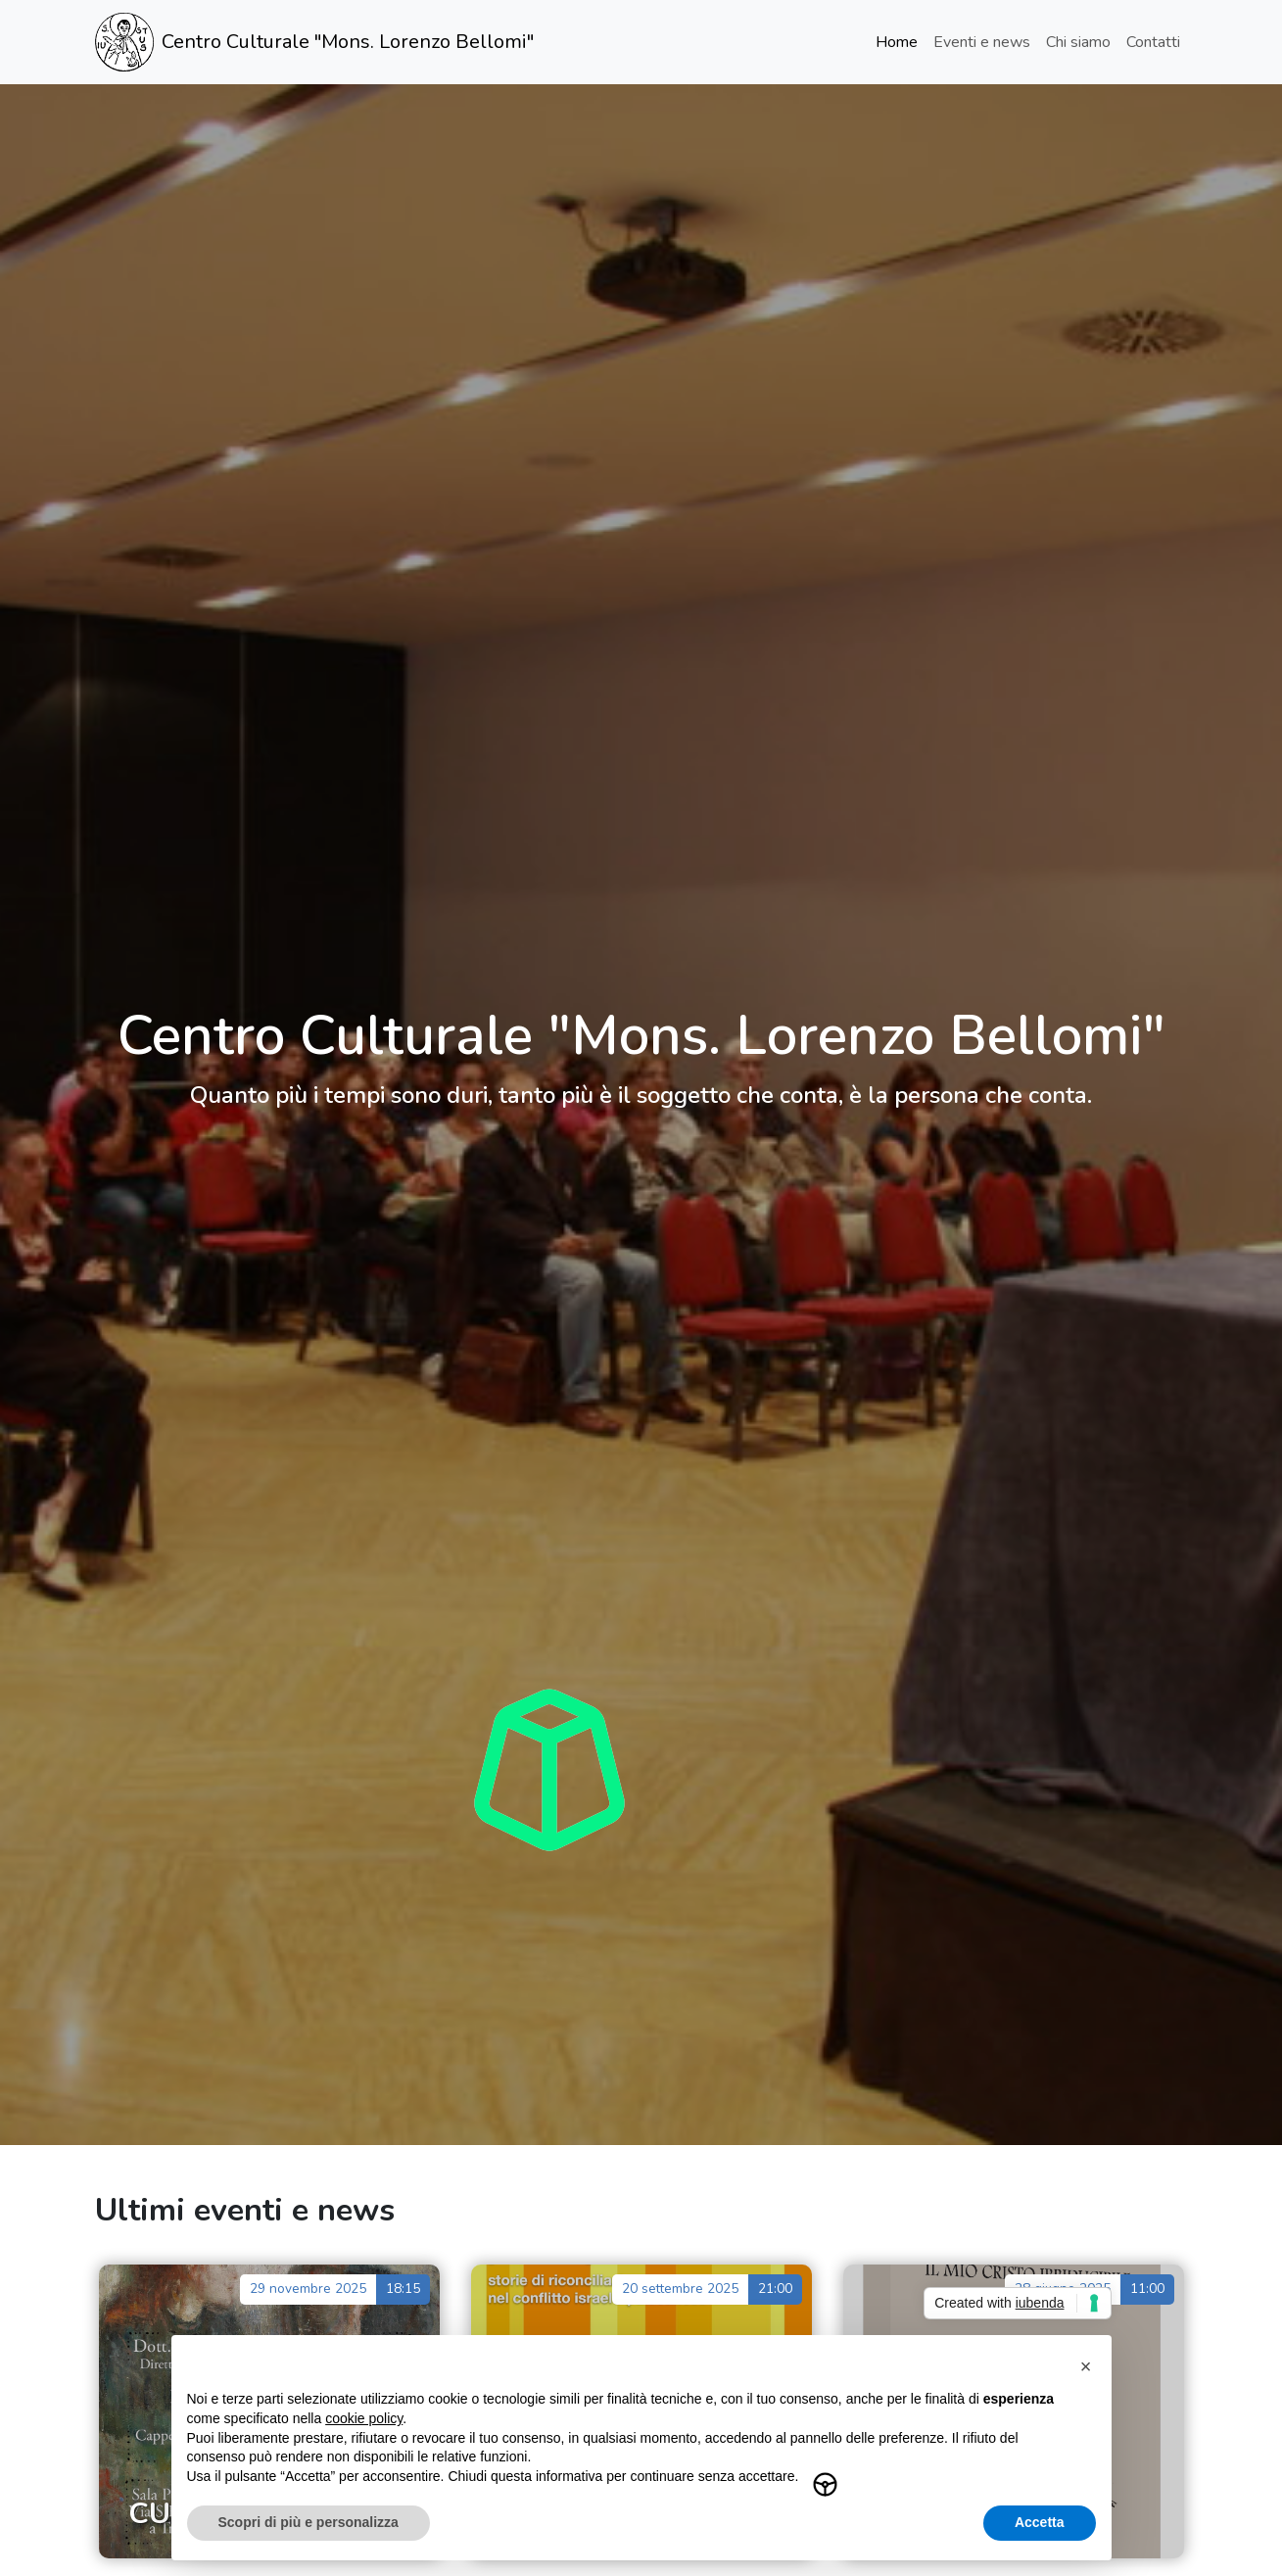 The width and height of the screenshot is (1282, 2576). What do you see at coordinates (549, 1772) in the screenshot?
I see `view 3D object or model` at bounding box center [549, 1772].